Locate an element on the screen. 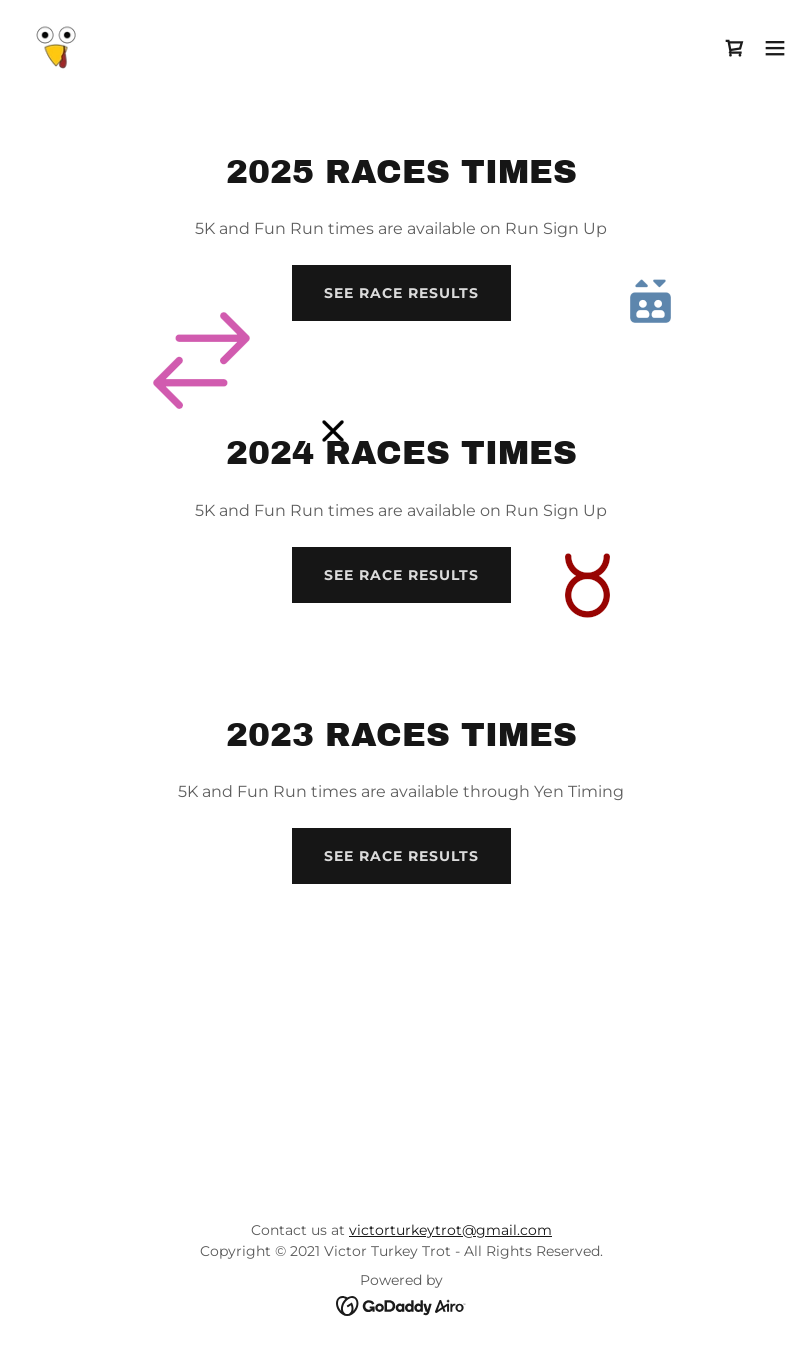 The height and width of the screenshot is (1372, 803). close the current window or dialog is located at coordinates (333, 431).